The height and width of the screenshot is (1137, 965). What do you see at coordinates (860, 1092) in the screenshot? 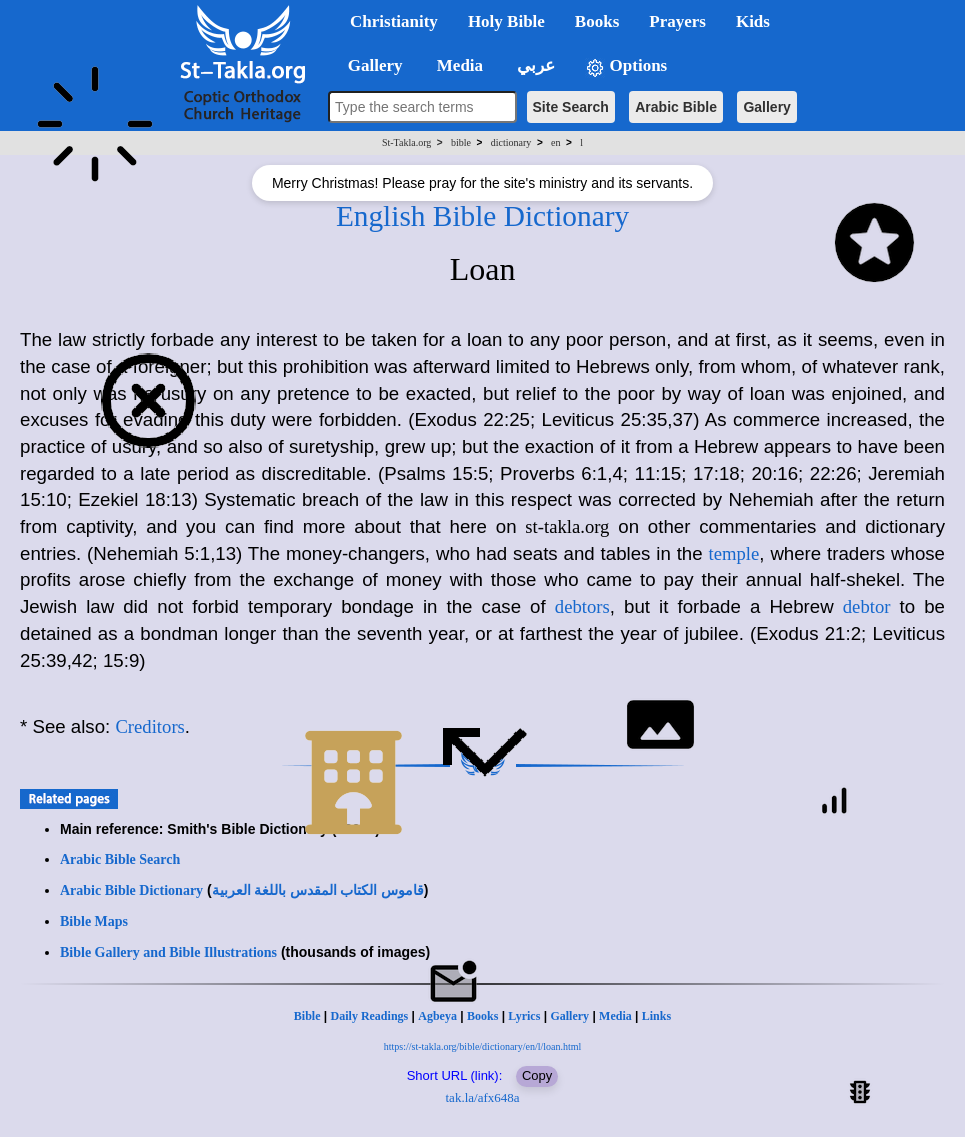
I see `view traffic conditions on map` at bounding box center [860, 1092].